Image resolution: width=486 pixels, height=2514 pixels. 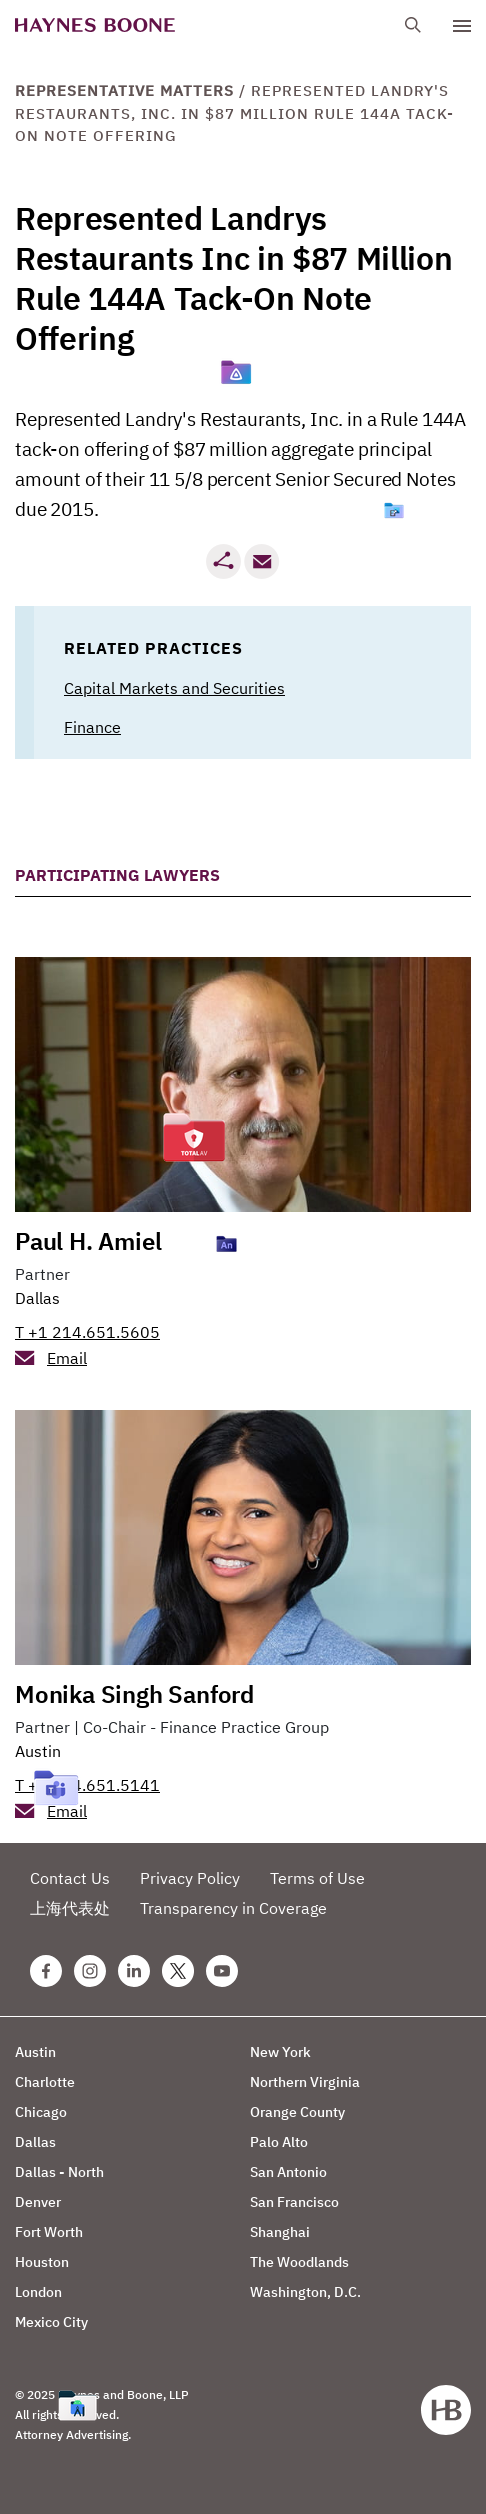 I want to click on folder containing video to image conversion files, so click(x=394, y=511).